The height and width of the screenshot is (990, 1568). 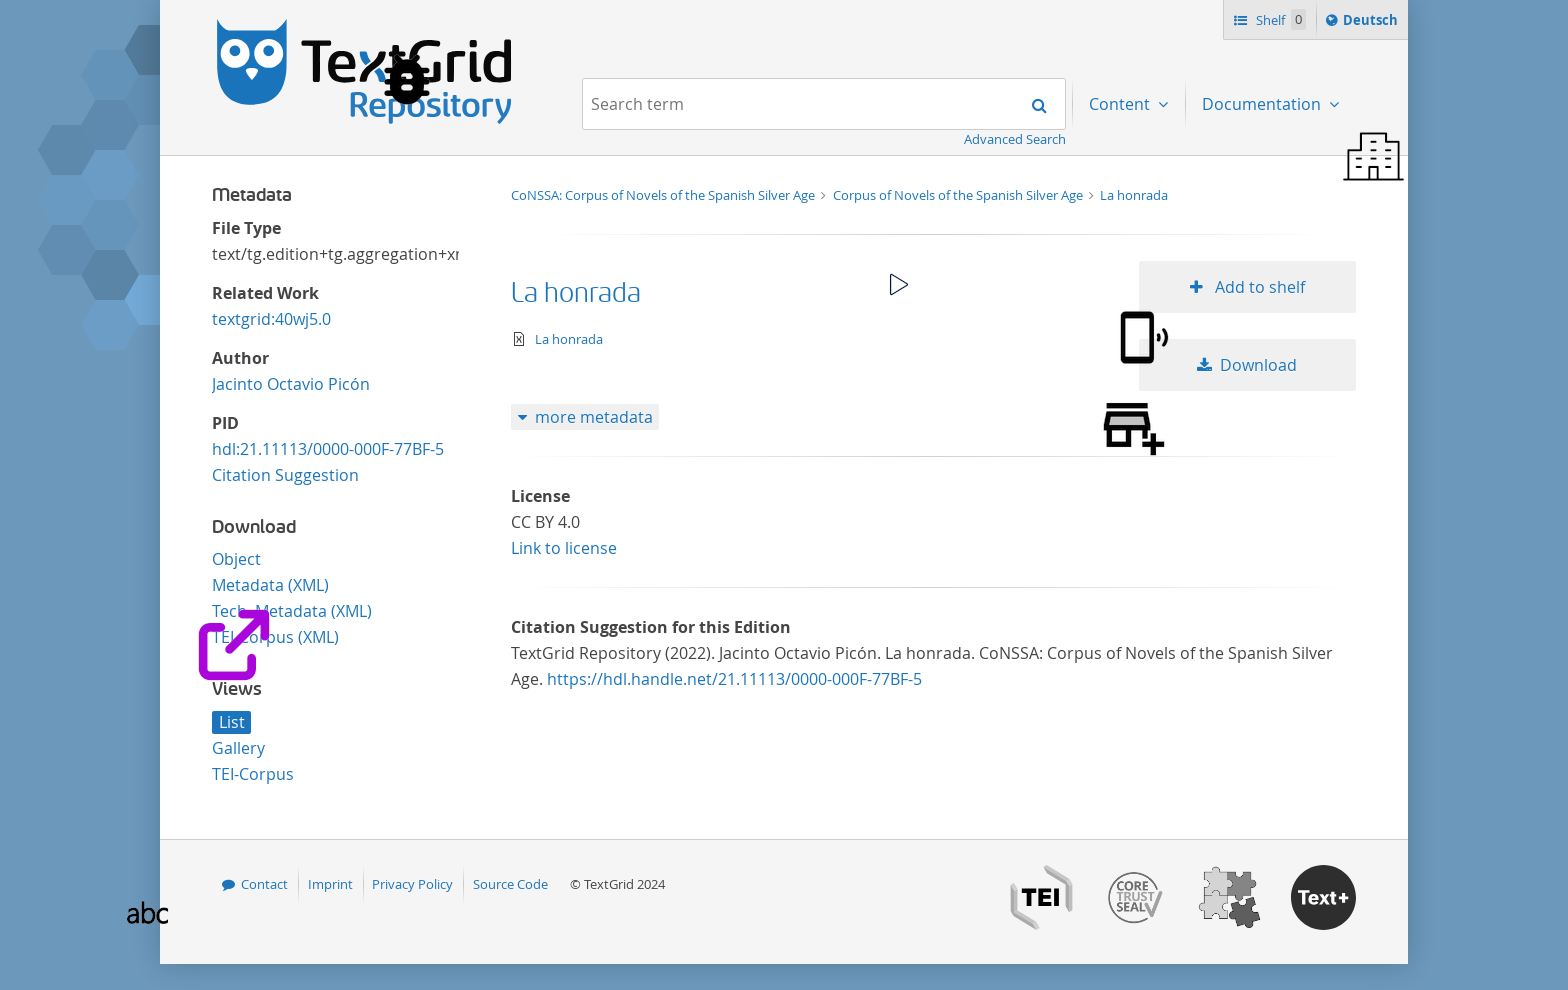 What do you see at coordinates (1373, 156) in the screenshot?
I see `view apartment or building listings` at bounding box center [1373, 156].